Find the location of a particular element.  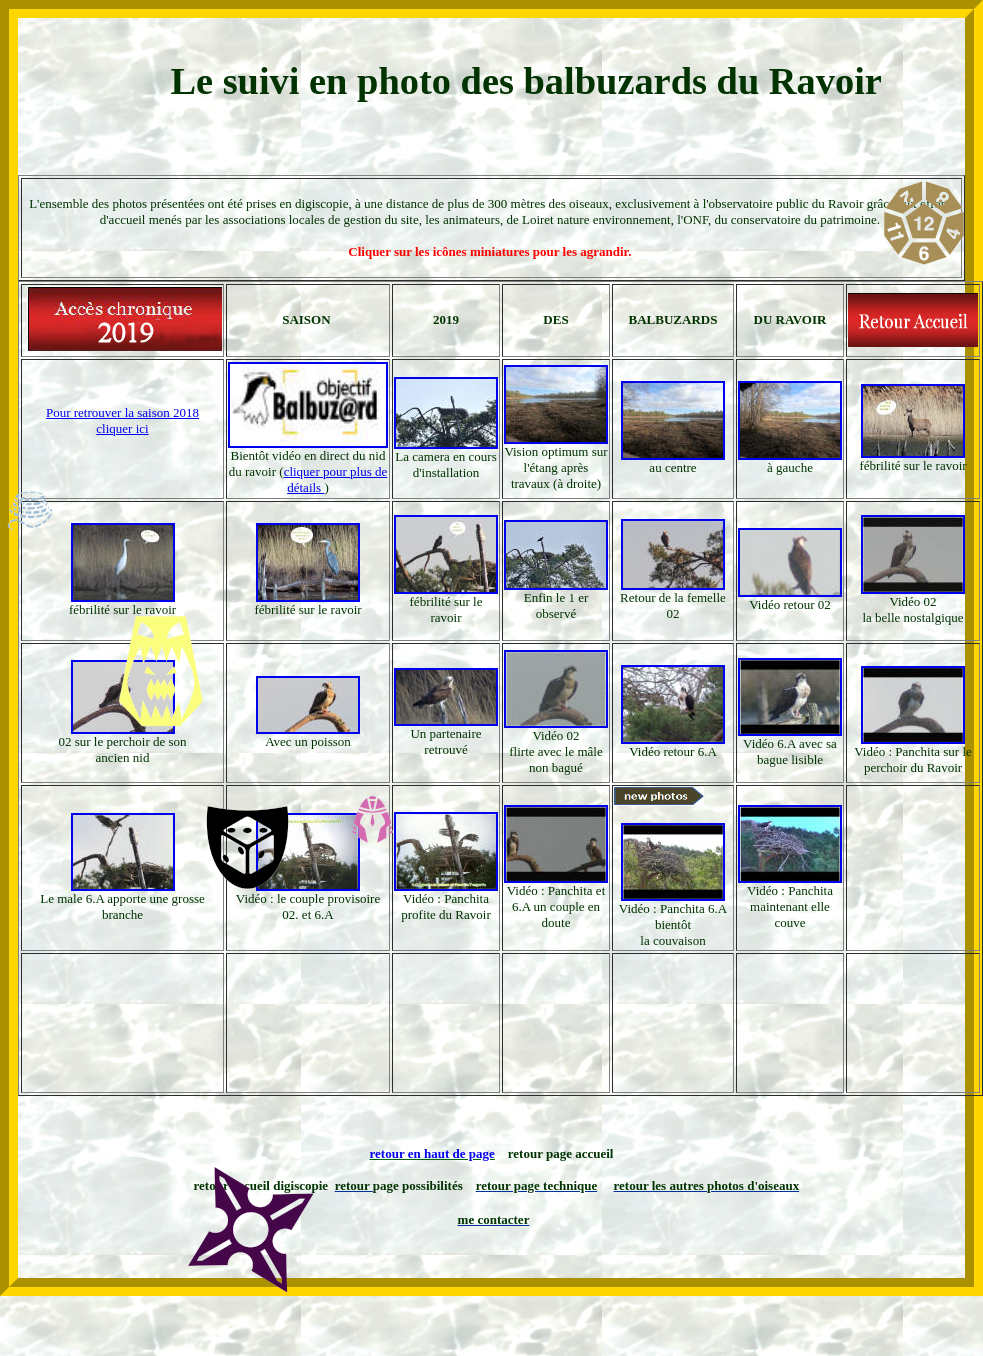

access game protection or security settings is located at coordinates (247, 847).